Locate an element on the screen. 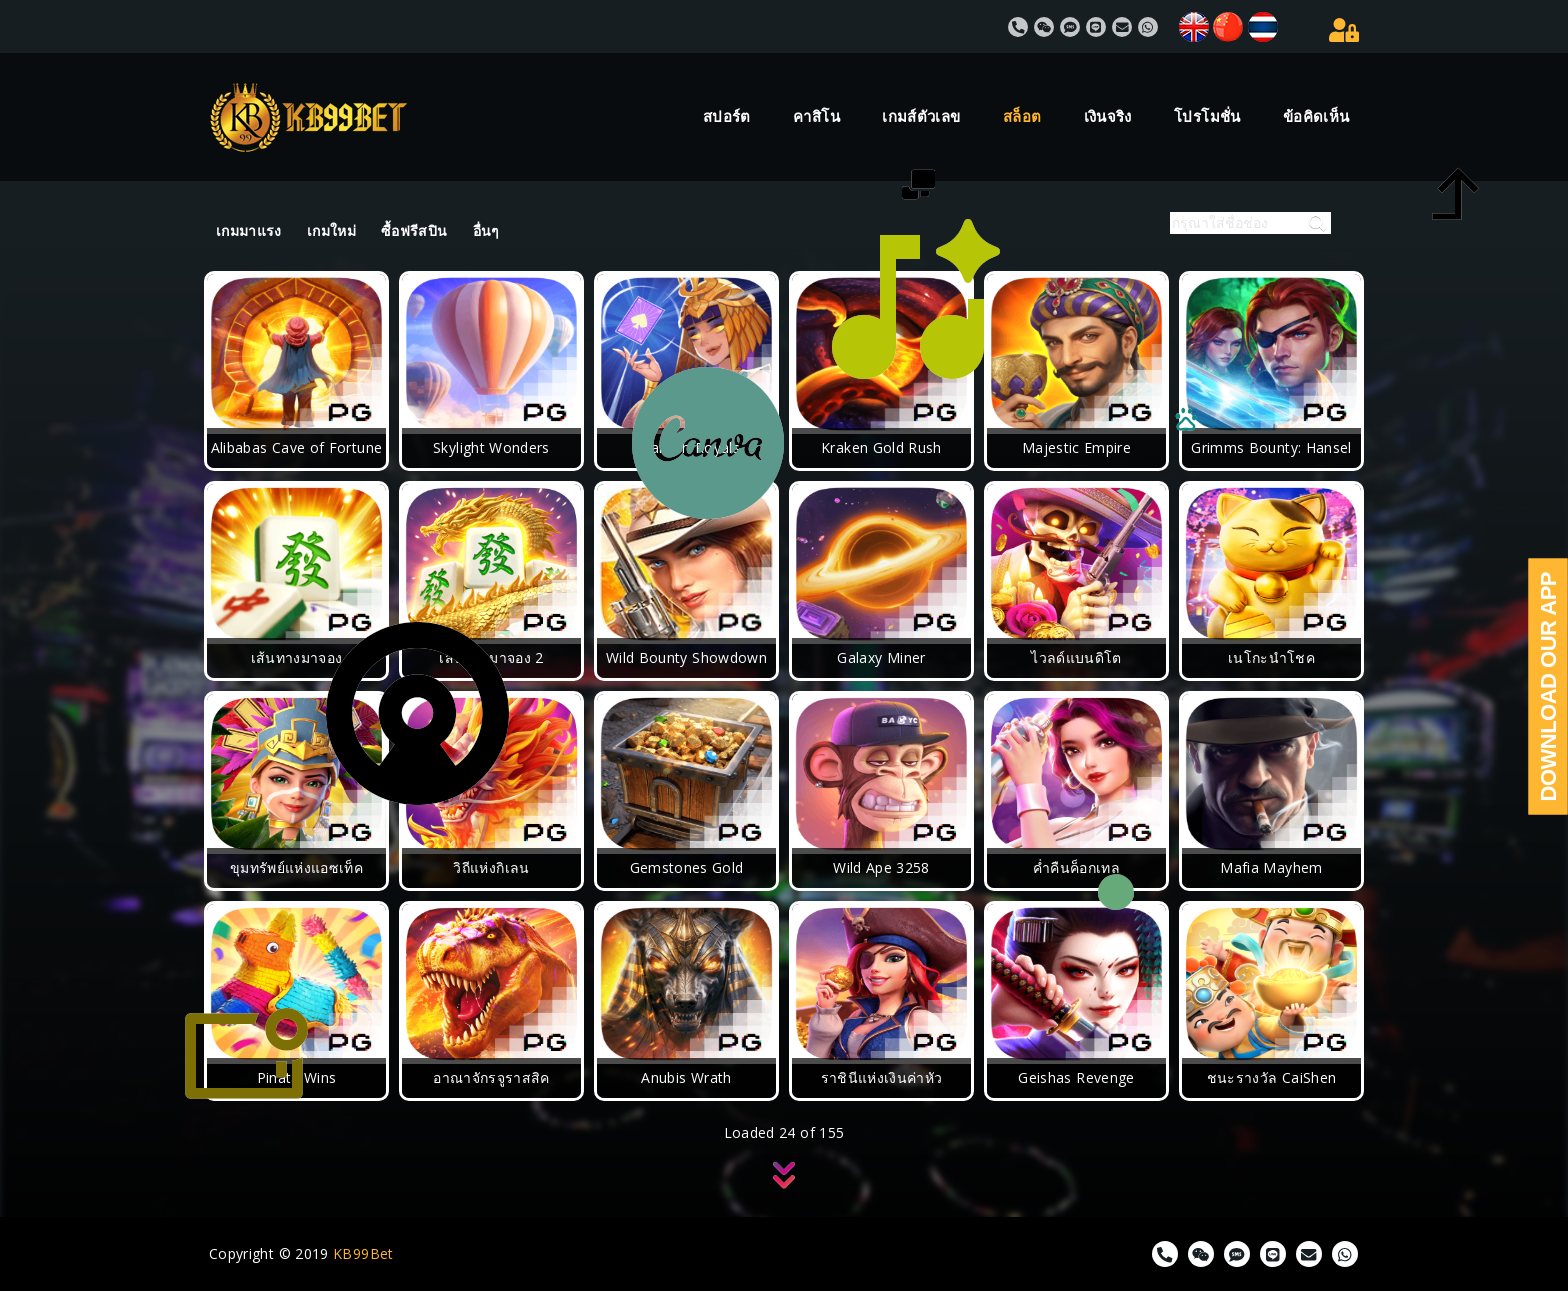 The height and width of the screenshot is (1291, 1568). open Canva app is located at coordinates (708, 443).